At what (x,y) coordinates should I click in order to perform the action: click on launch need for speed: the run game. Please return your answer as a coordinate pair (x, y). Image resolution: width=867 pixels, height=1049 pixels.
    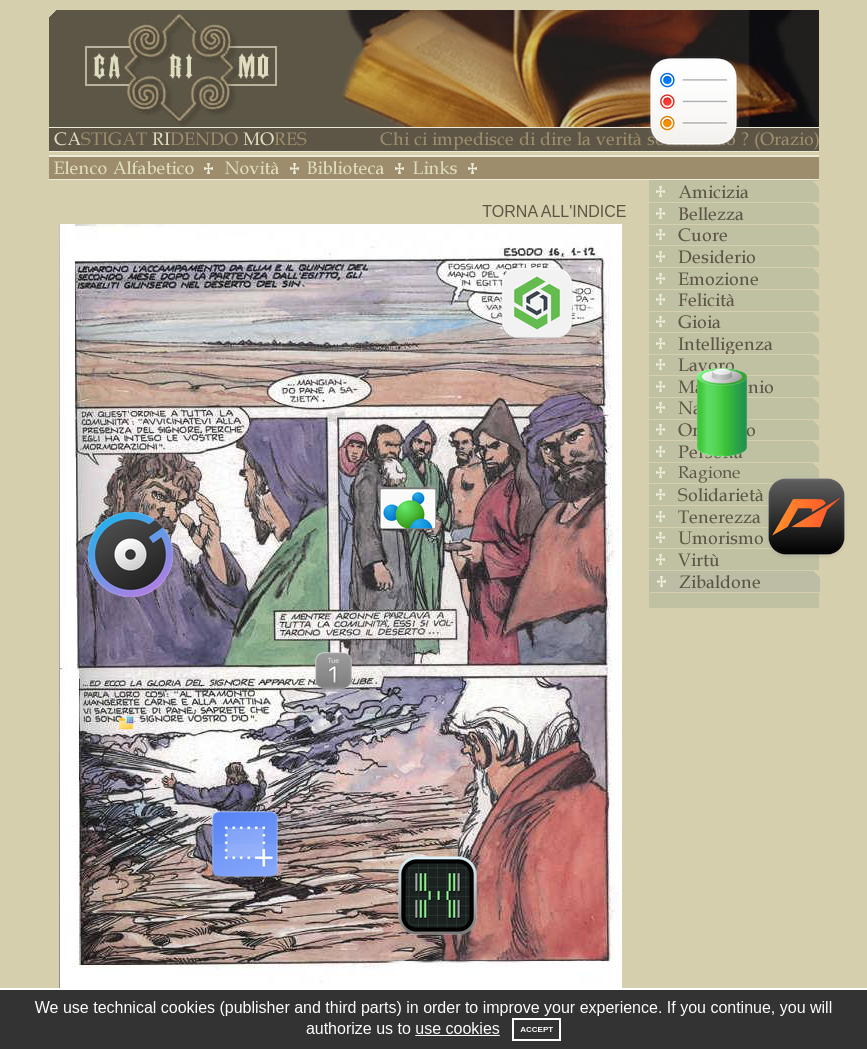
    Looking at the image, I should click on (806, 516).